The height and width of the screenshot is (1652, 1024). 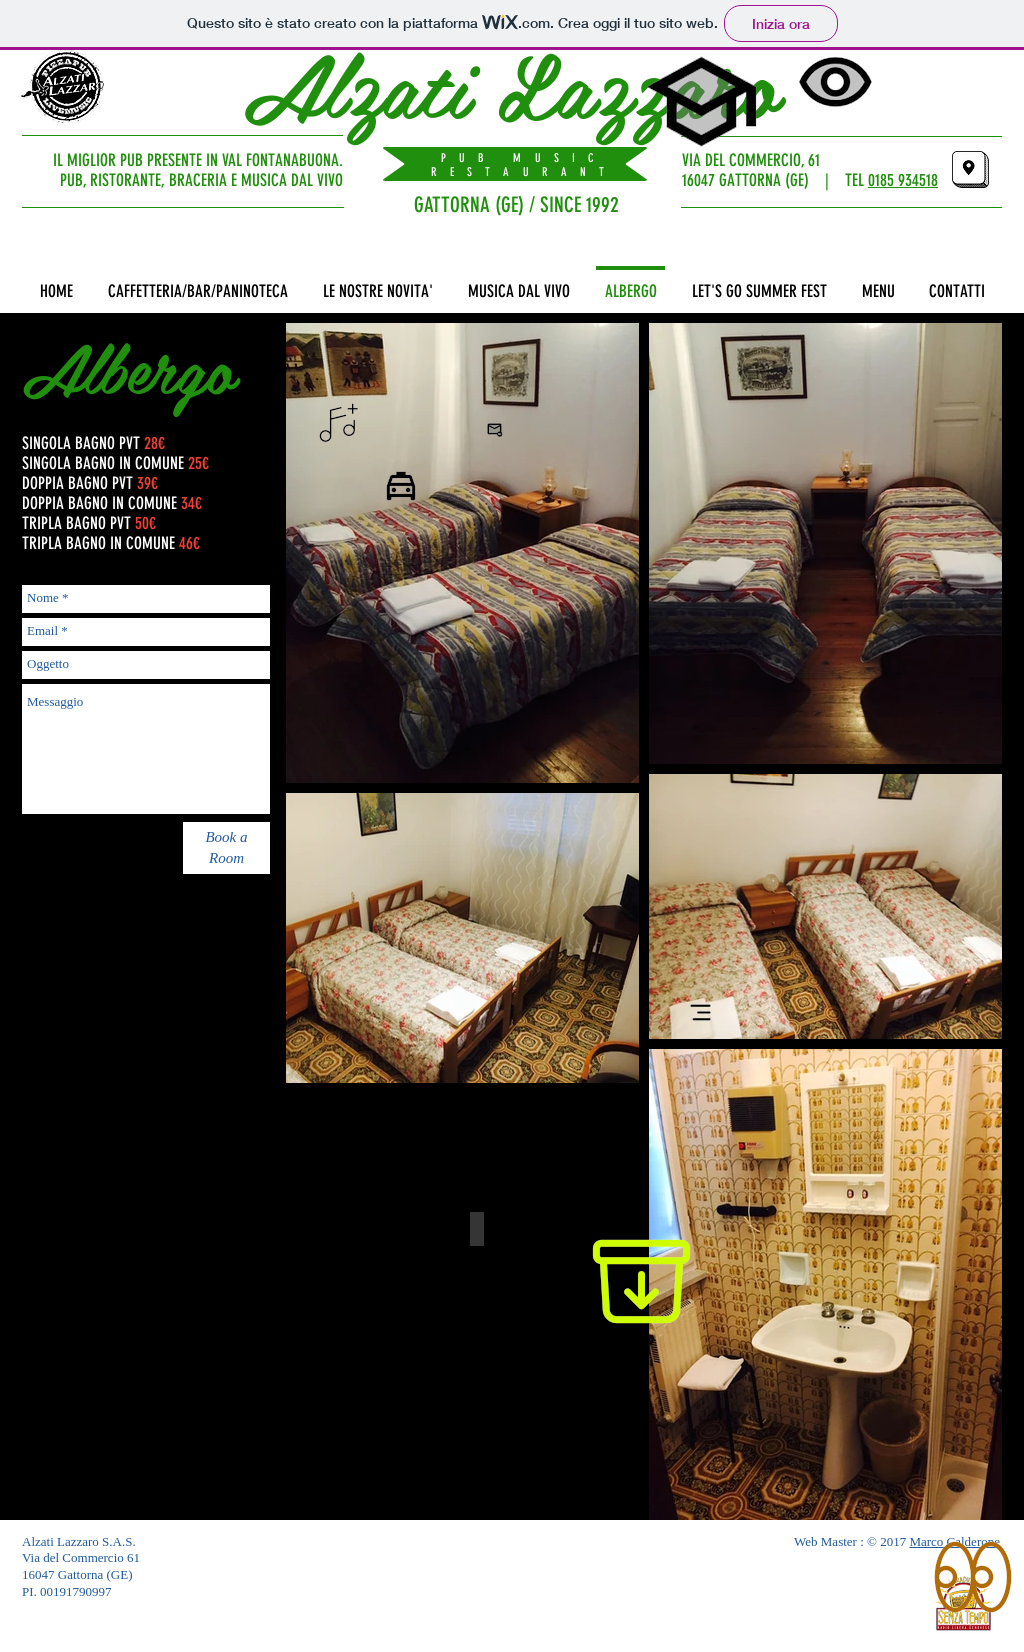 I want to click on align text to the right, so click(x=700, y=1012).